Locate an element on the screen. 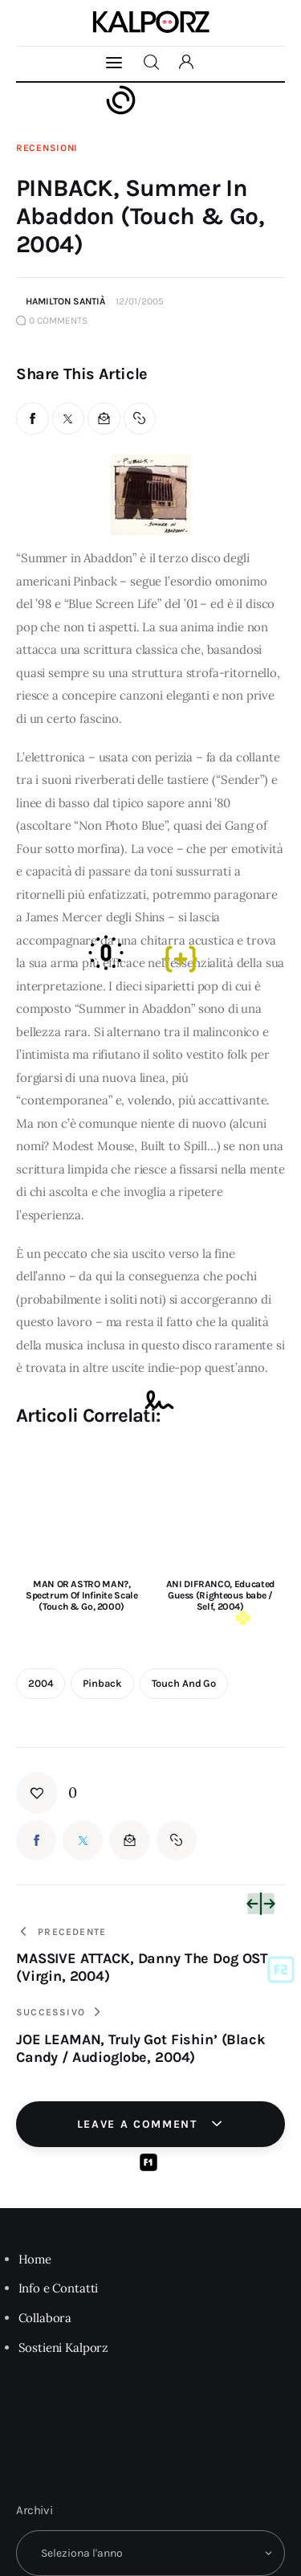 The width and height of the screenshot is (301, 2576). add a new code snippet or block is located at coordinates (181, 959).